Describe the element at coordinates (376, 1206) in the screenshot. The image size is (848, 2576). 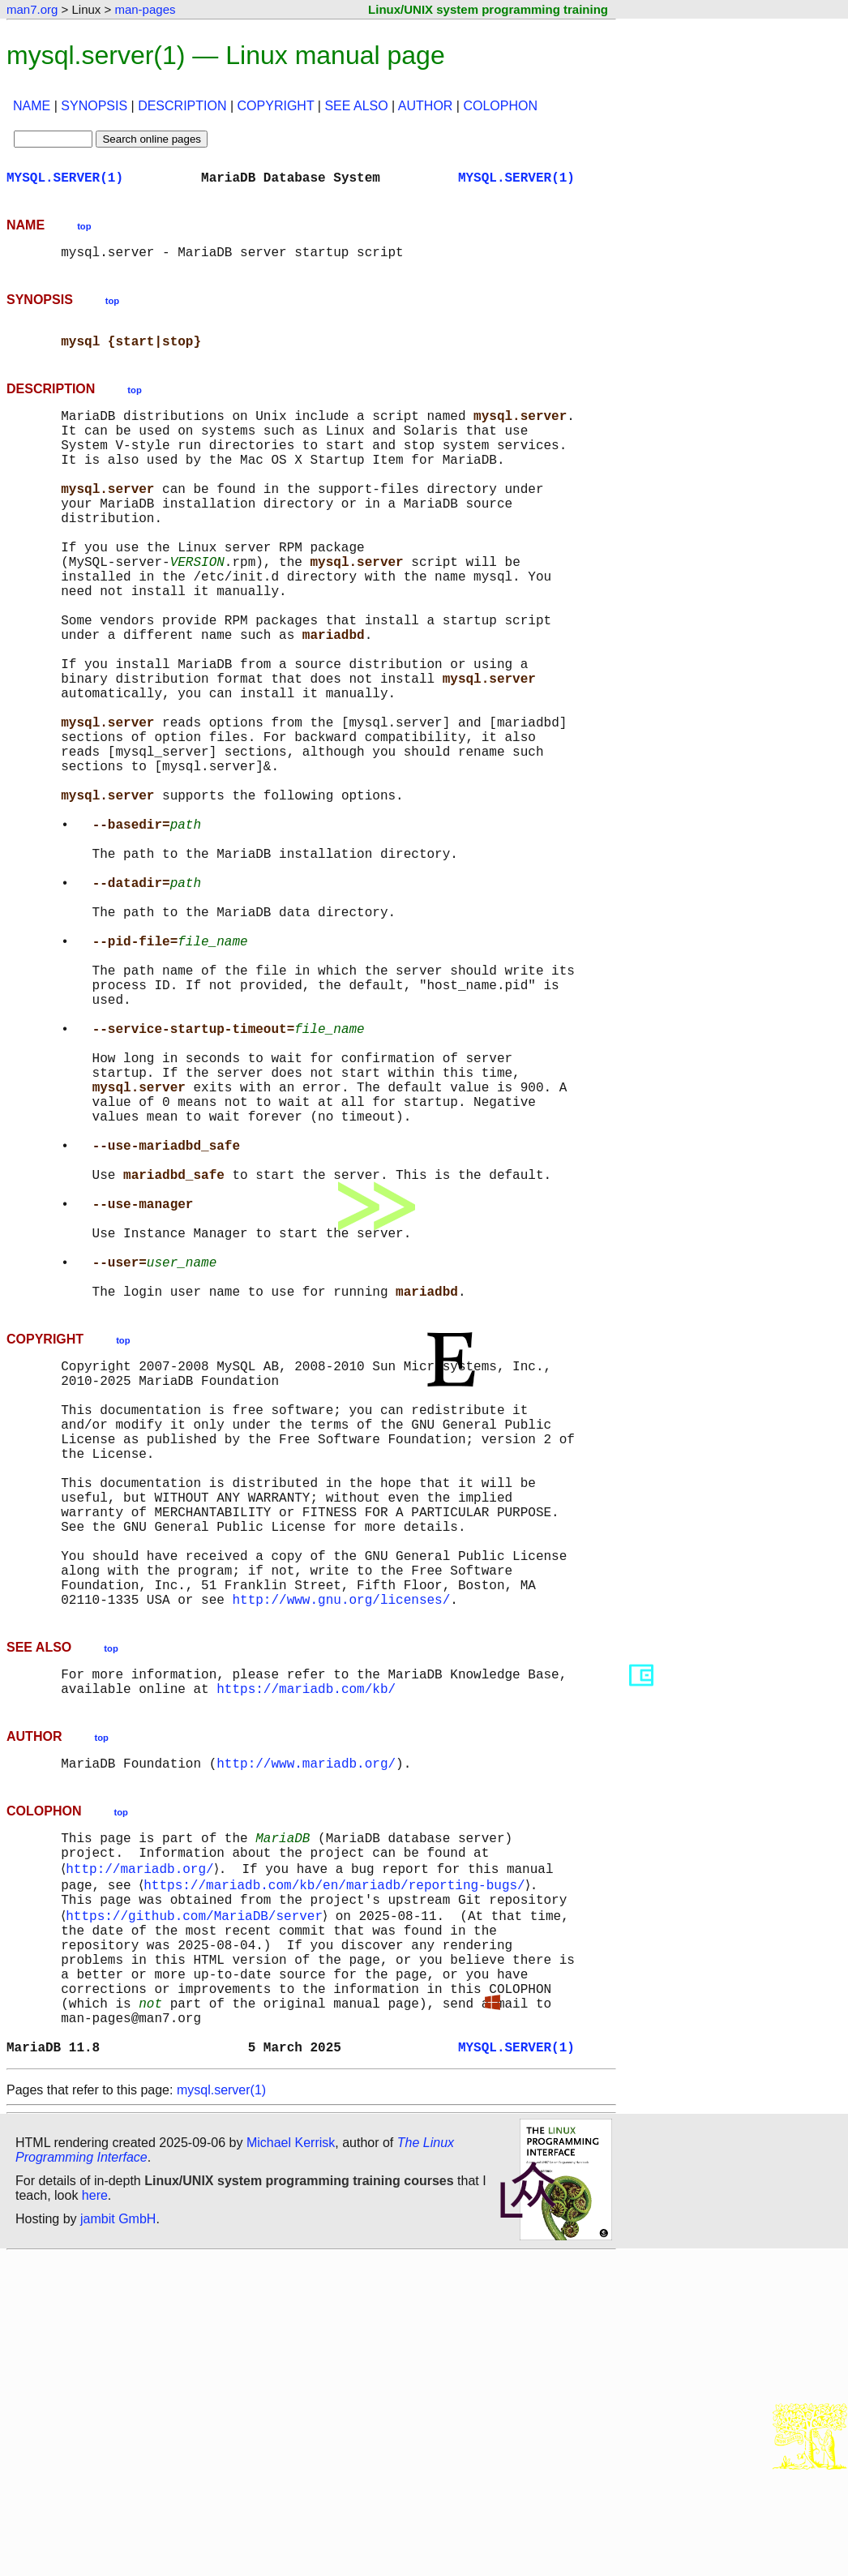
I see `cobalt app or service logo` at that location.